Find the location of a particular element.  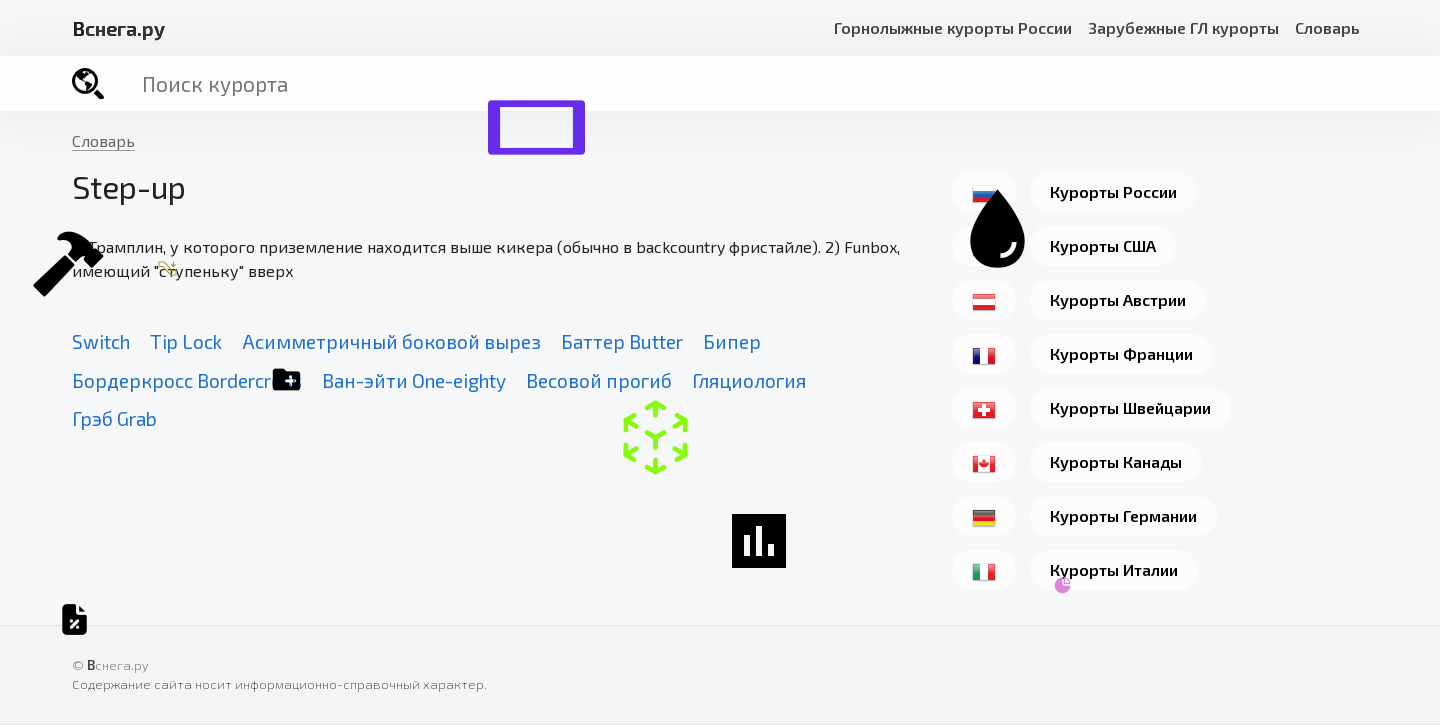

view poll results is located at coordinates (759, 541).